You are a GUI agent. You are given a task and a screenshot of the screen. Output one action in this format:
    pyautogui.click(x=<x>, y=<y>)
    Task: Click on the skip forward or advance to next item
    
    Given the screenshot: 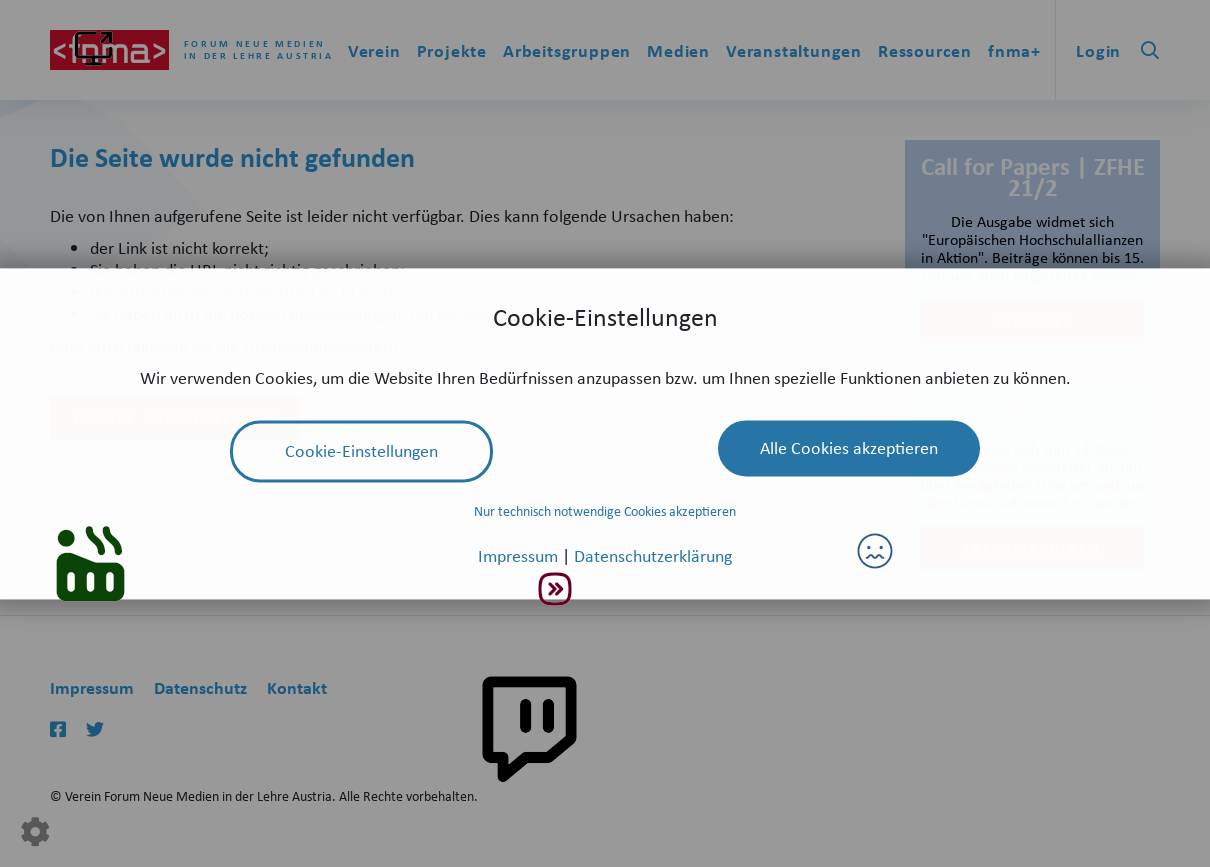 What is the action you would take?
    pyautogui.click(x=555, y=589)
    